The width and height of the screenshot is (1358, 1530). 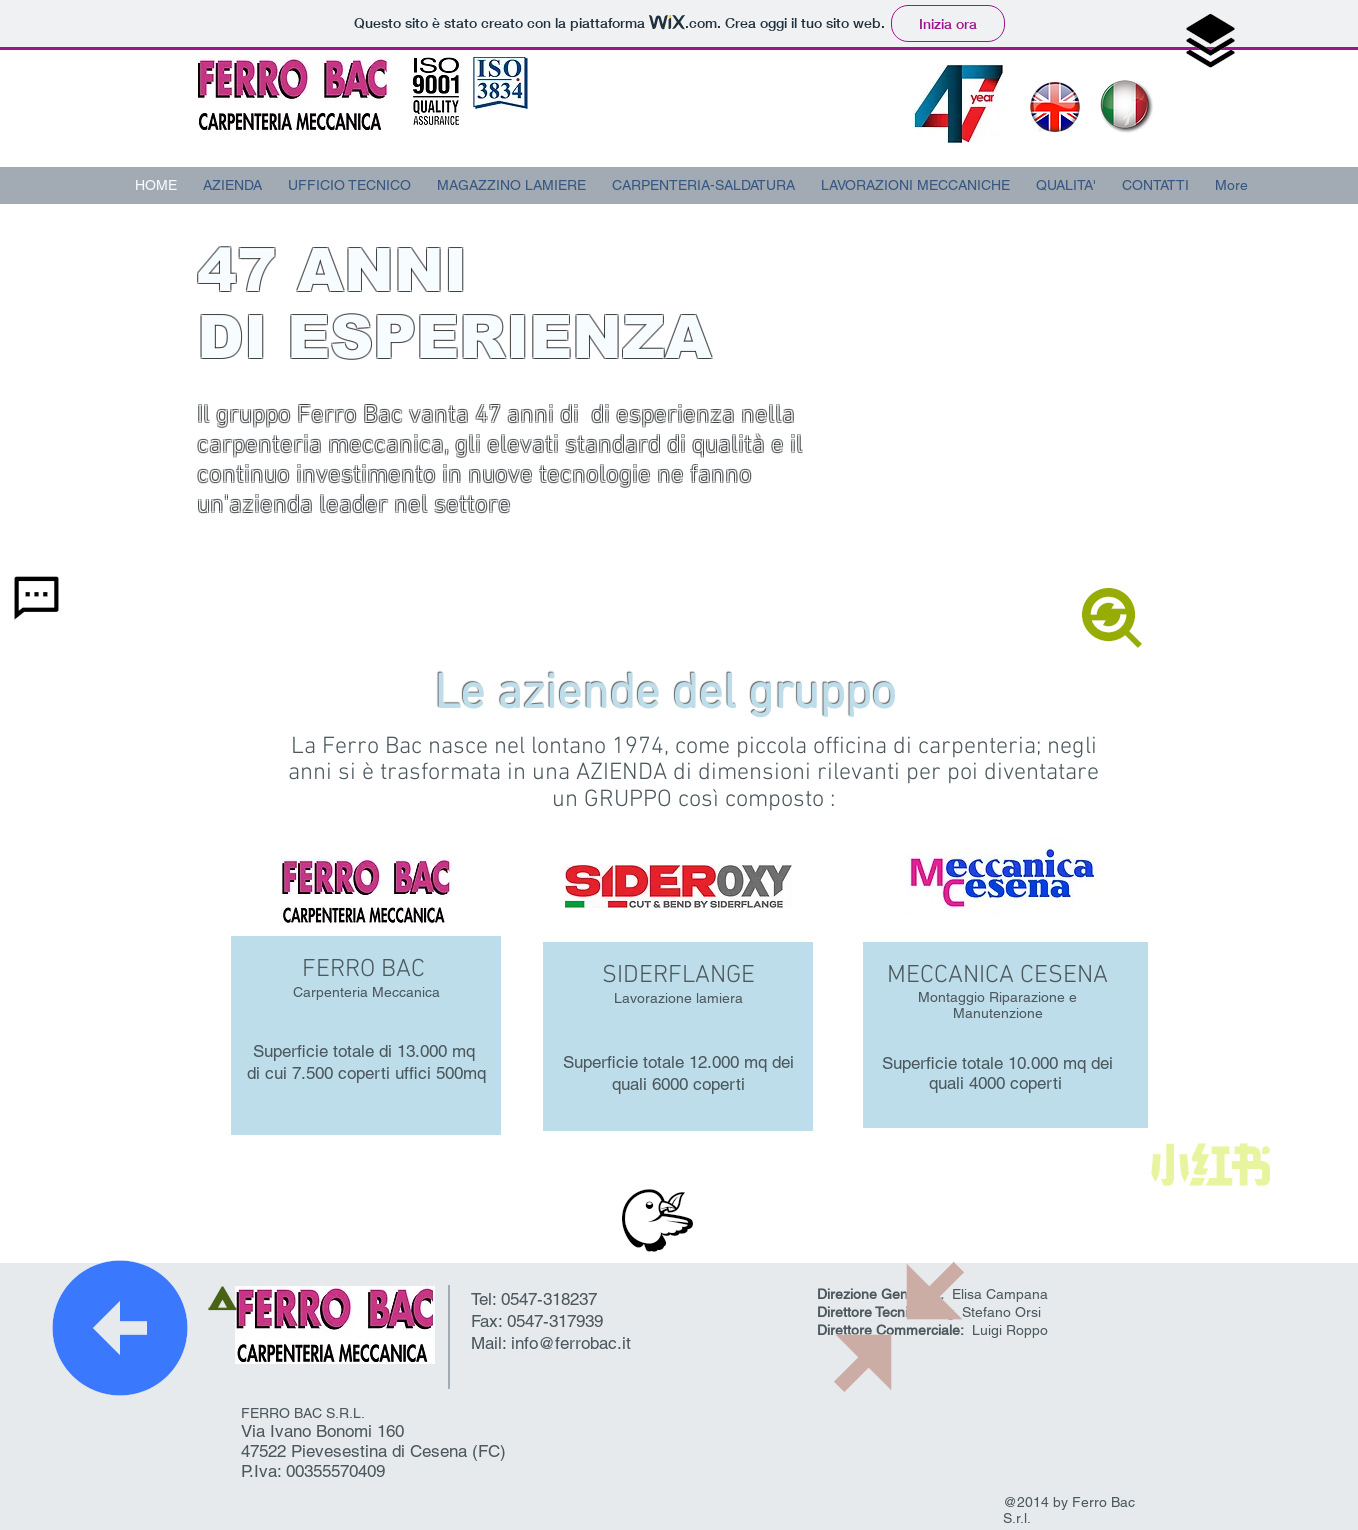 I want to click on view stacked layers or content, so click(x=1210, y=41).